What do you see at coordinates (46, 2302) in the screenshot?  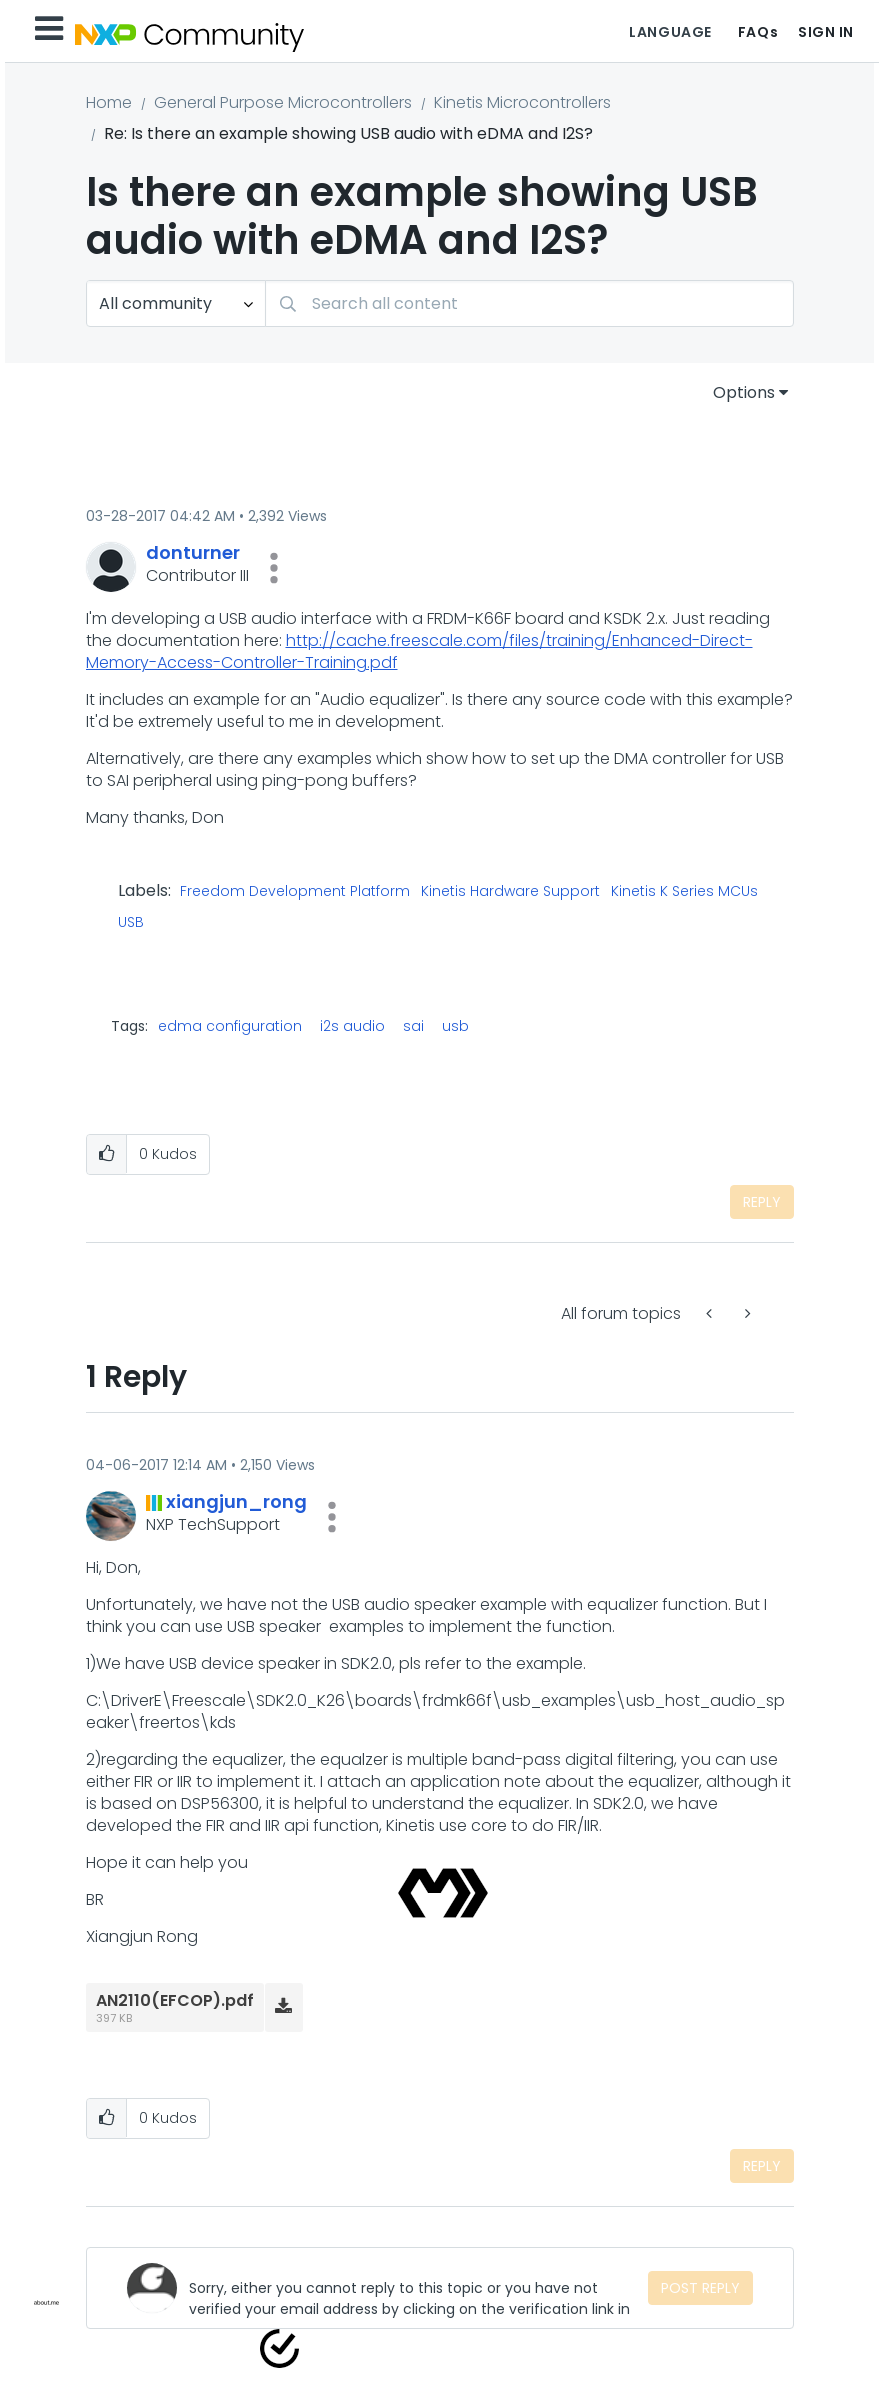 I see `visit your about.me profile` at bounding box center [46, 2302].